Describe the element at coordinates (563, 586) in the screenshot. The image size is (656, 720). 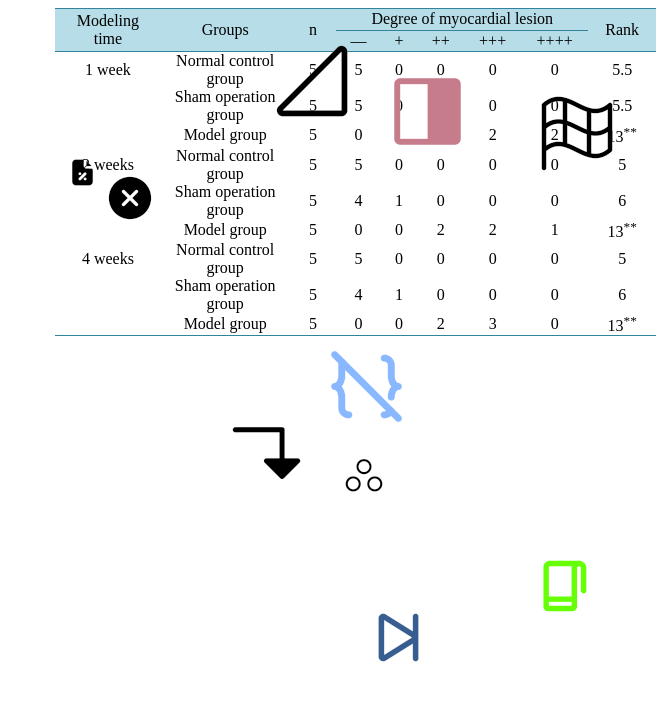
I see `view towel or linen amenities` at that location.